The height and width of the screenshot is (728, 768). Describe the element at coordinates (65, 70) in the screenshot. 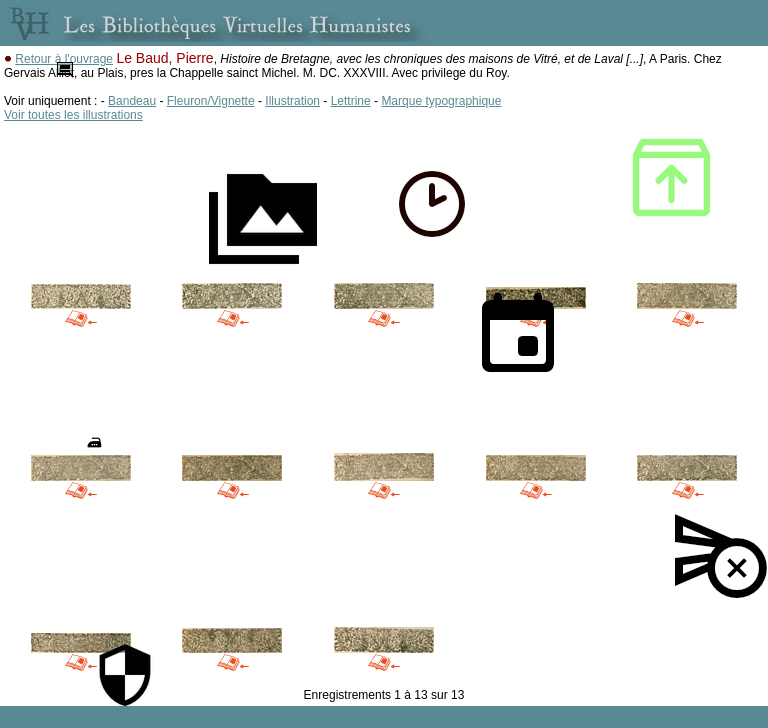

I see `add a comment or note` at that location.